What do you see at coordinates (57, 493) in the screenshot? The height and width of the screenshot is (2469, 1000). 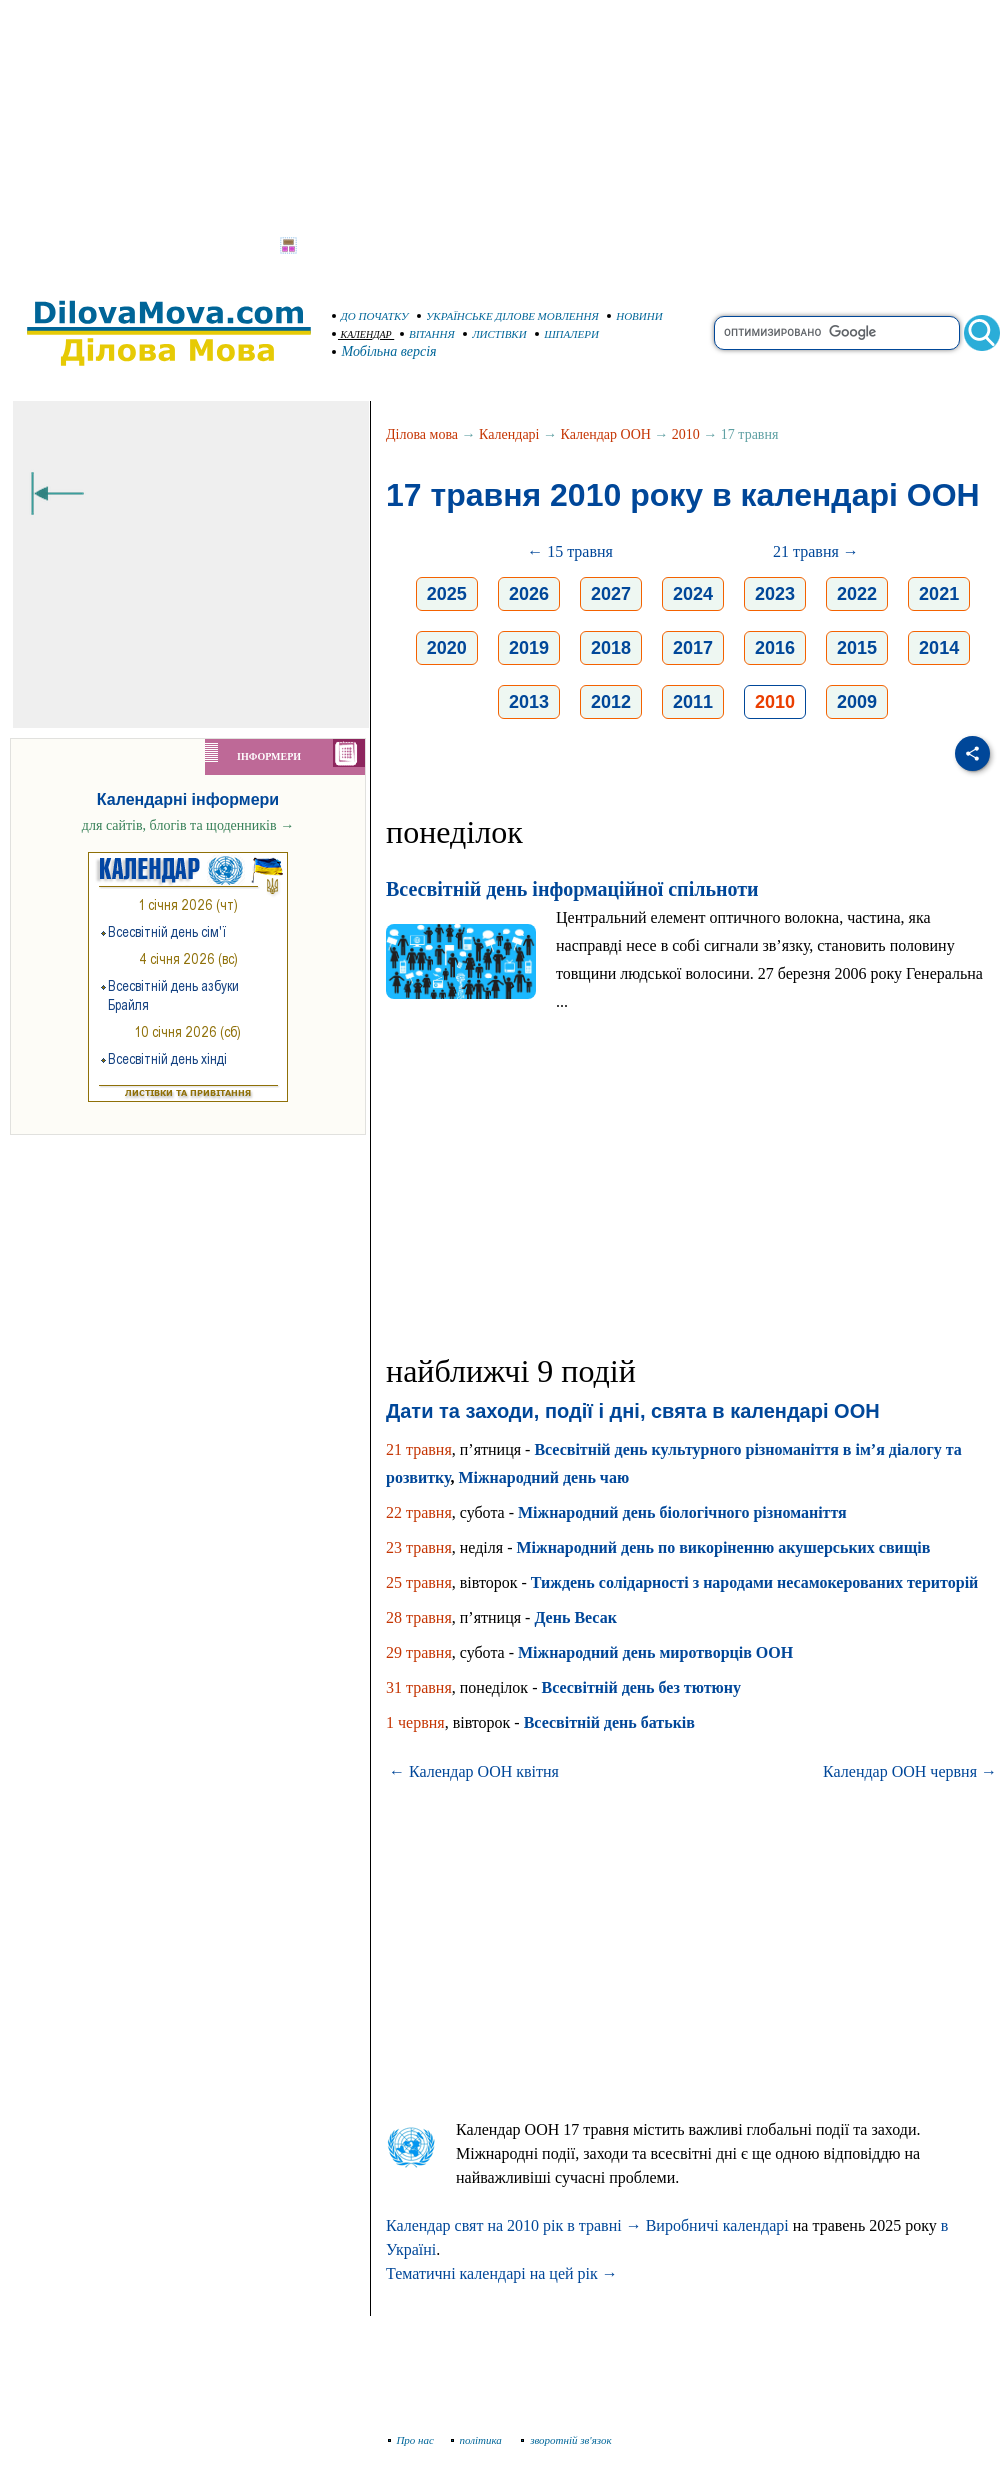 I see `go to the first item in a list or sequence` at bounding box center [57, 493].